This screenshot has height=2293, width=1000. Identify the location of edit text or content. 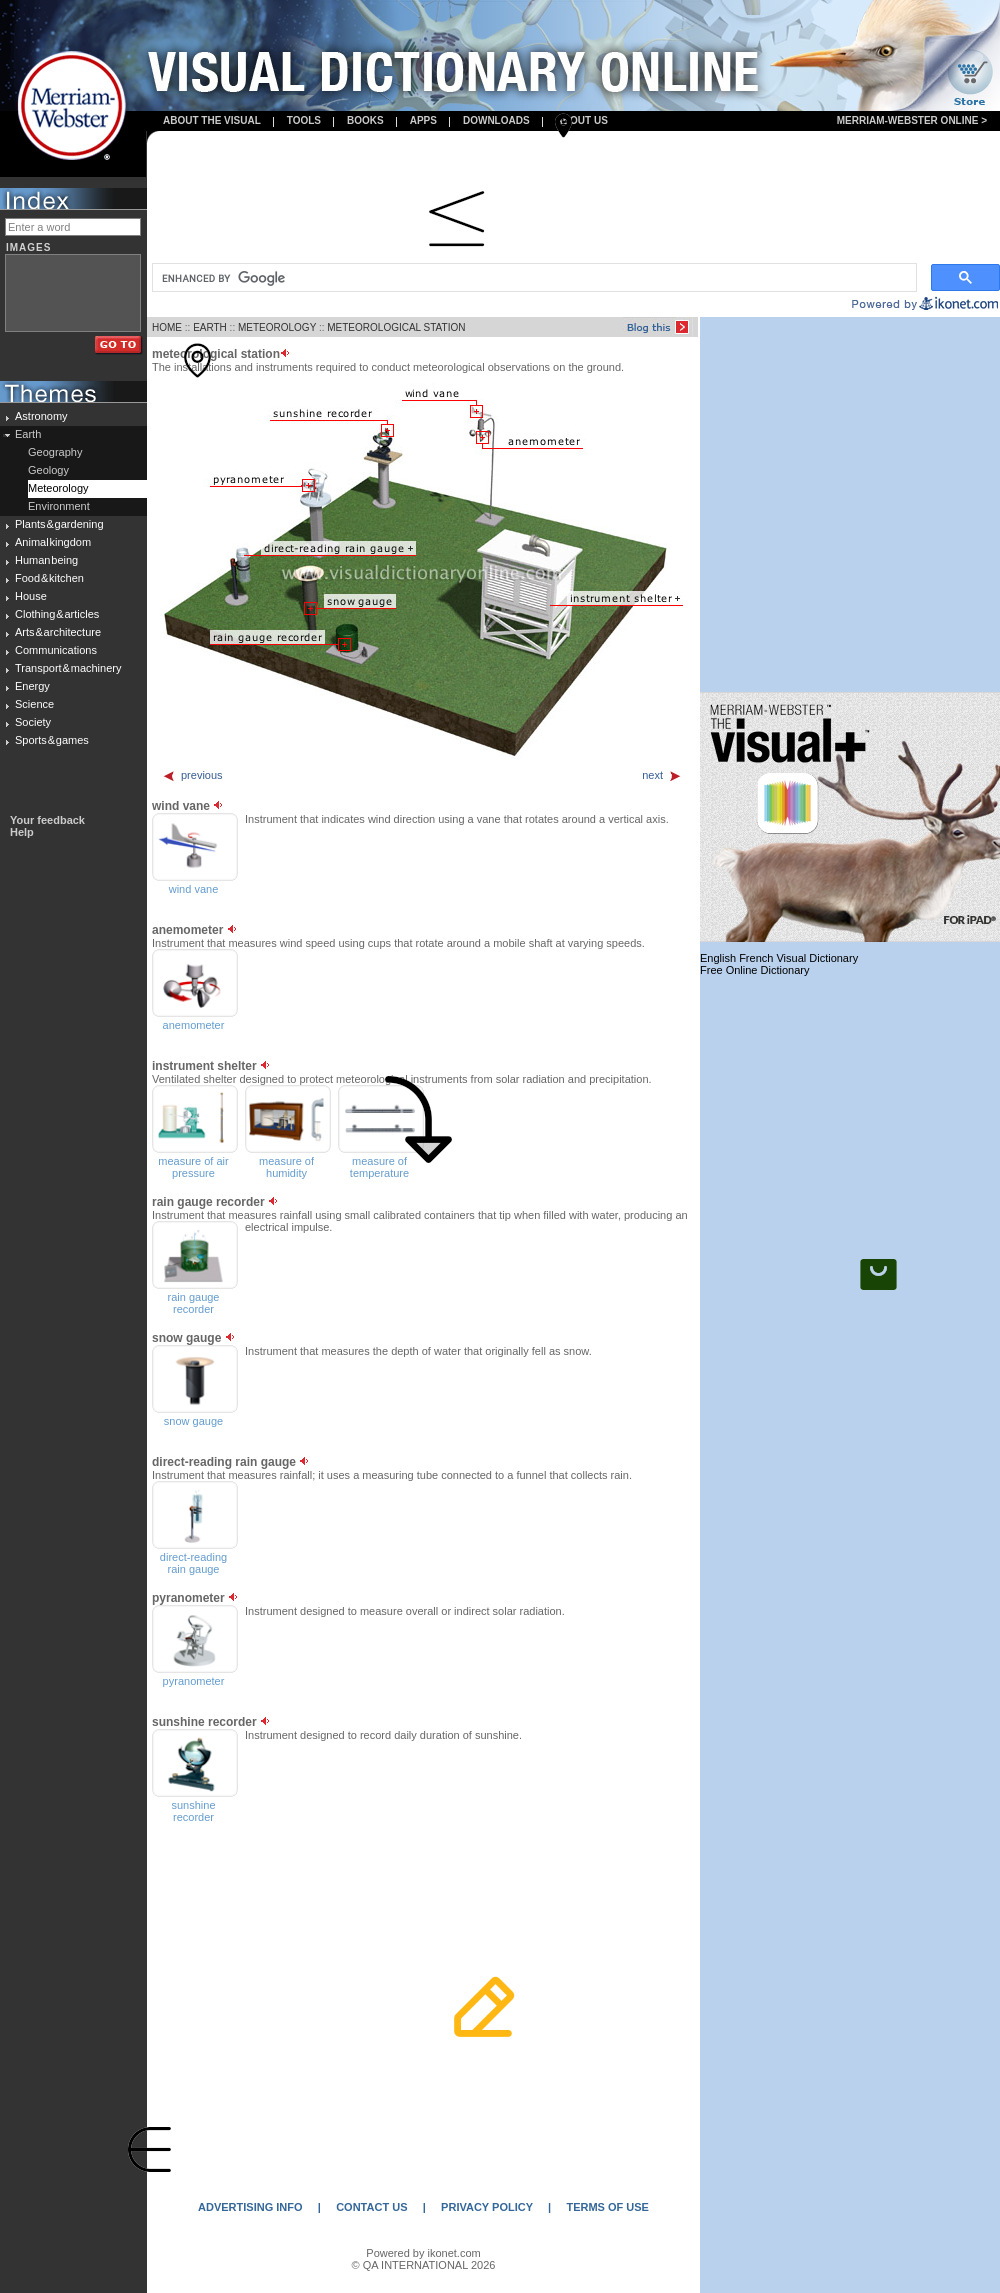
(483, 2008).